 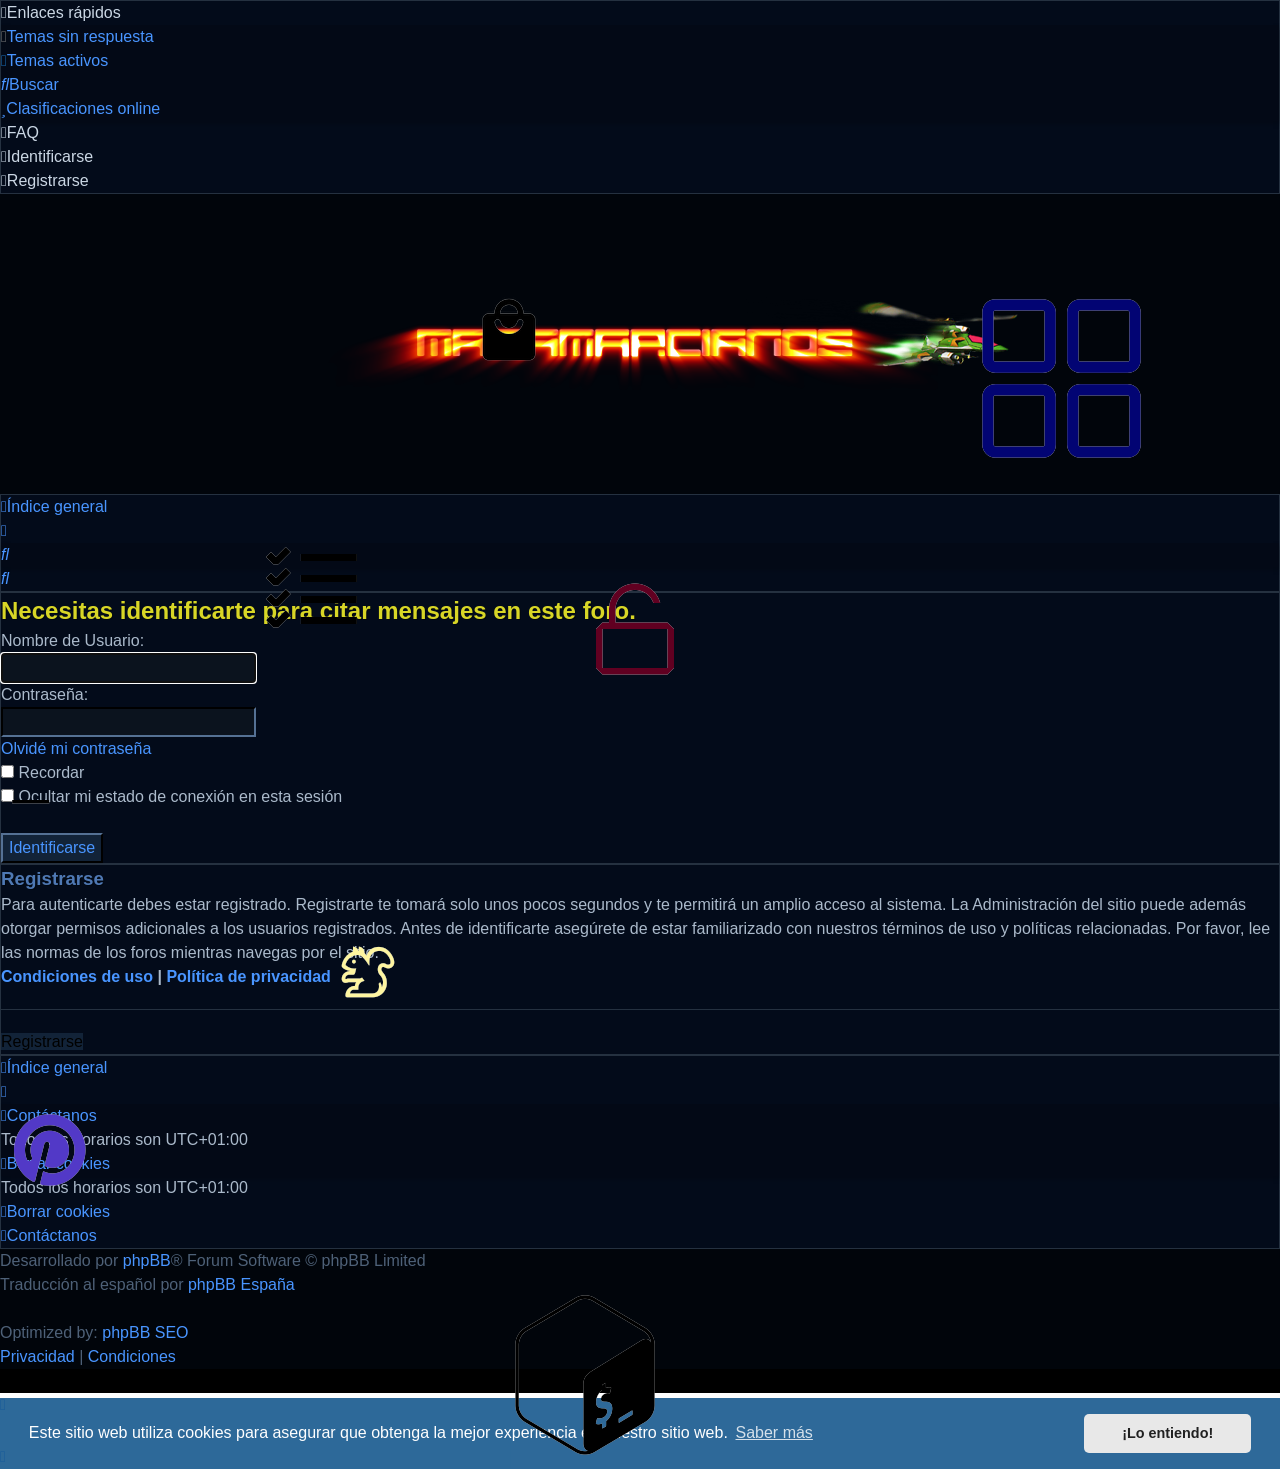 What do you see at coordinates (368, 971) in the screenshot?
I see `access squirrel version control settings` at bounding box center [368, 971].